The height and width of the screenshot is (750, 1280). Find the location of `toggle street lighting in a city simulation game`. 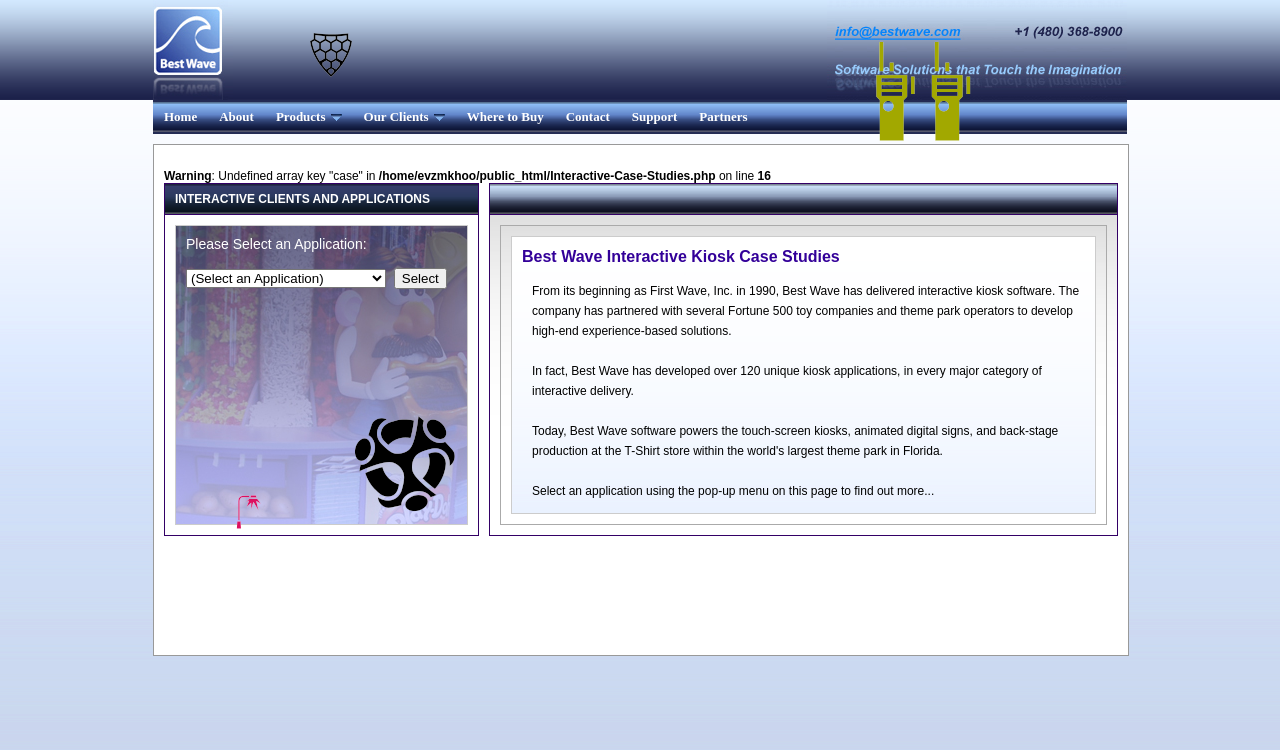

toggle street lighting in a city simulation game is located at coordinates (250, 511).